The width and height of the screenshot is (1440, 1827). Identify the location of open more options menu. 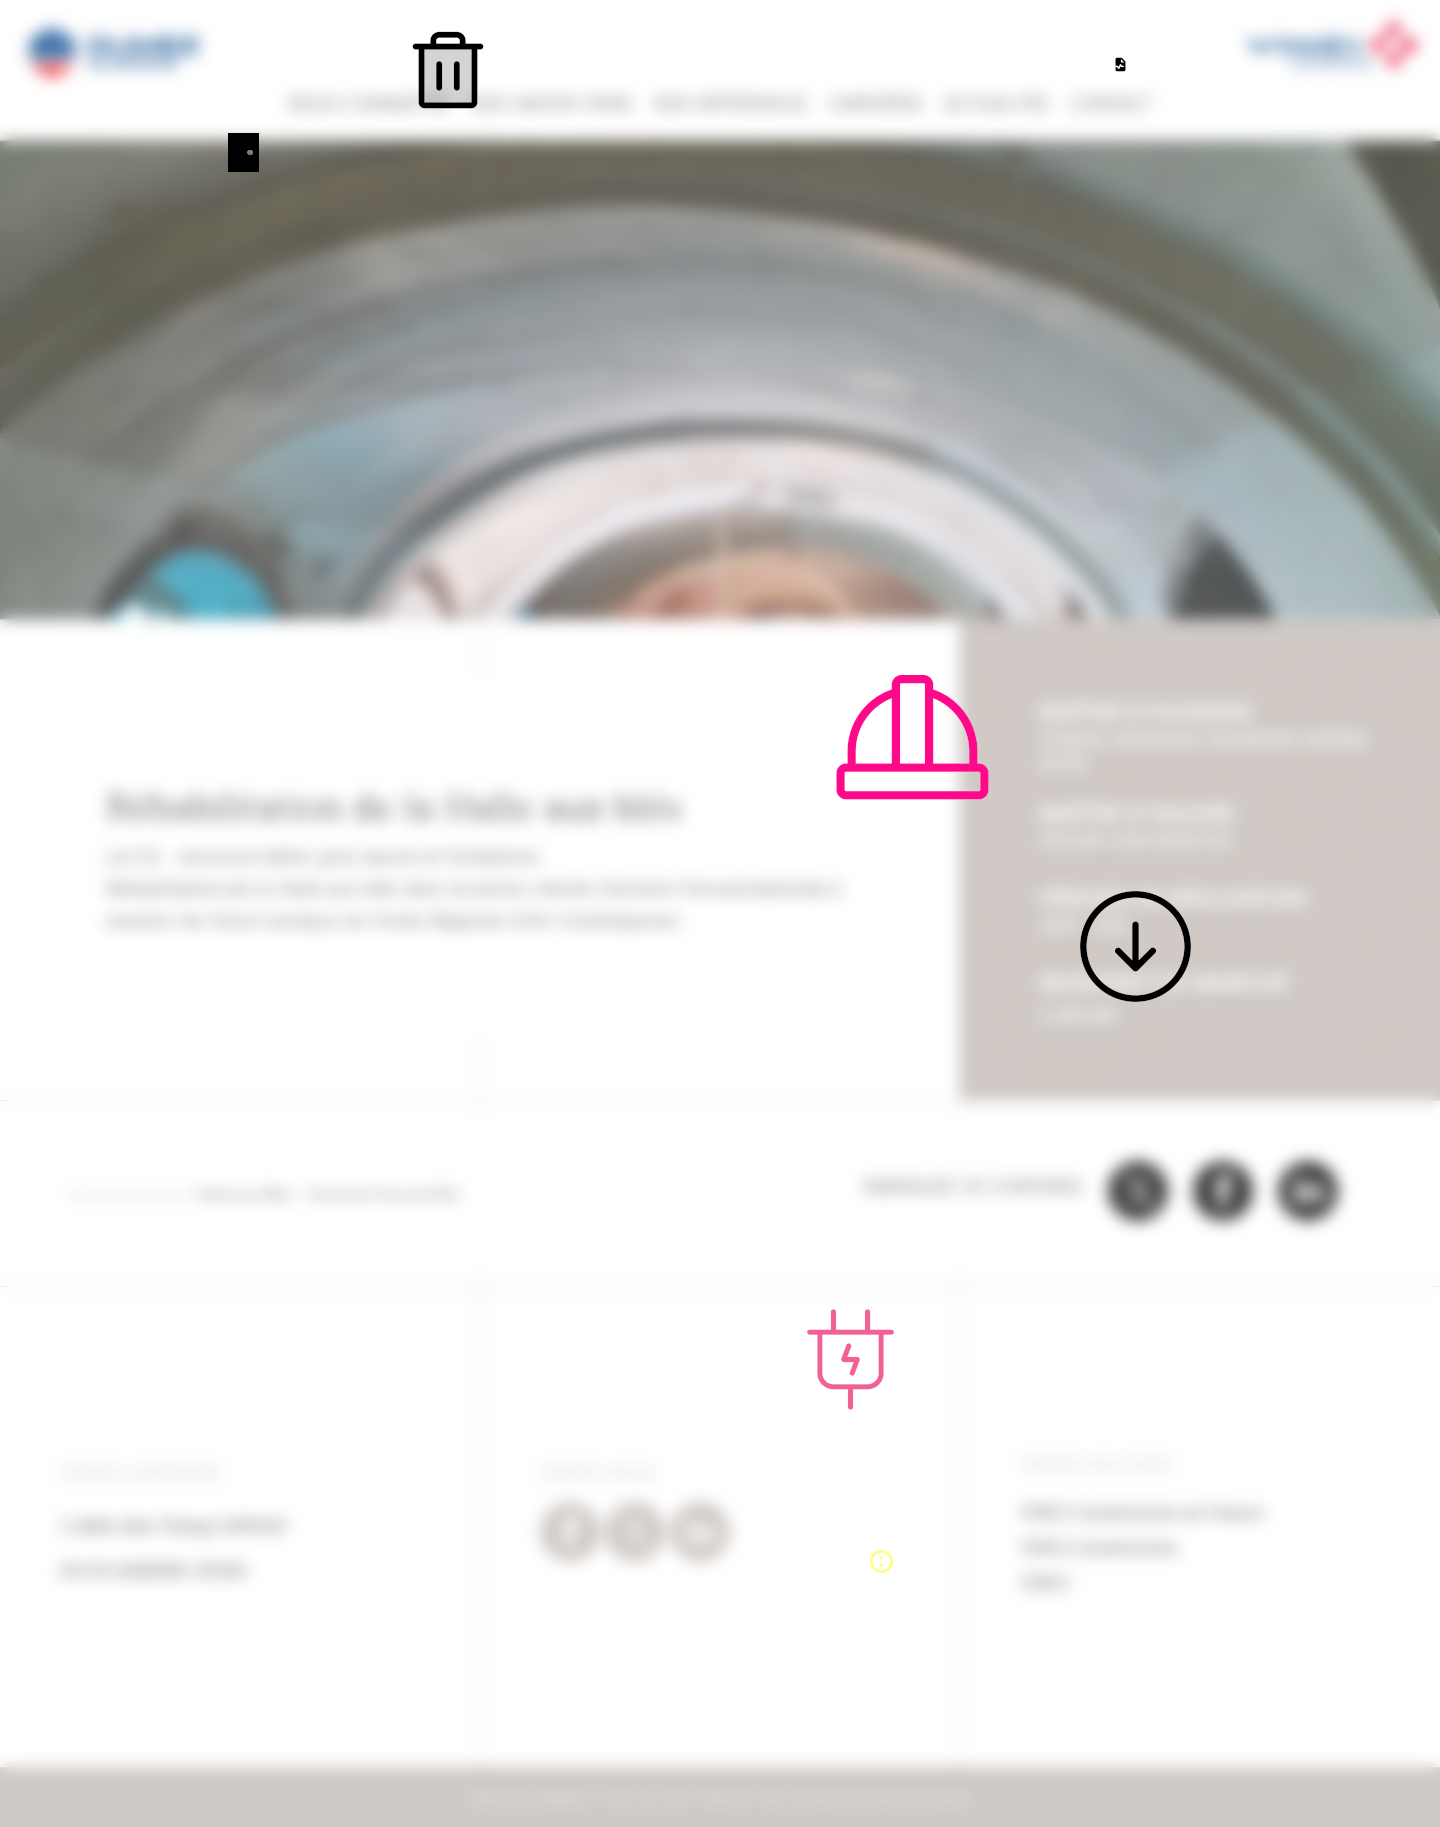
(881, 1561).